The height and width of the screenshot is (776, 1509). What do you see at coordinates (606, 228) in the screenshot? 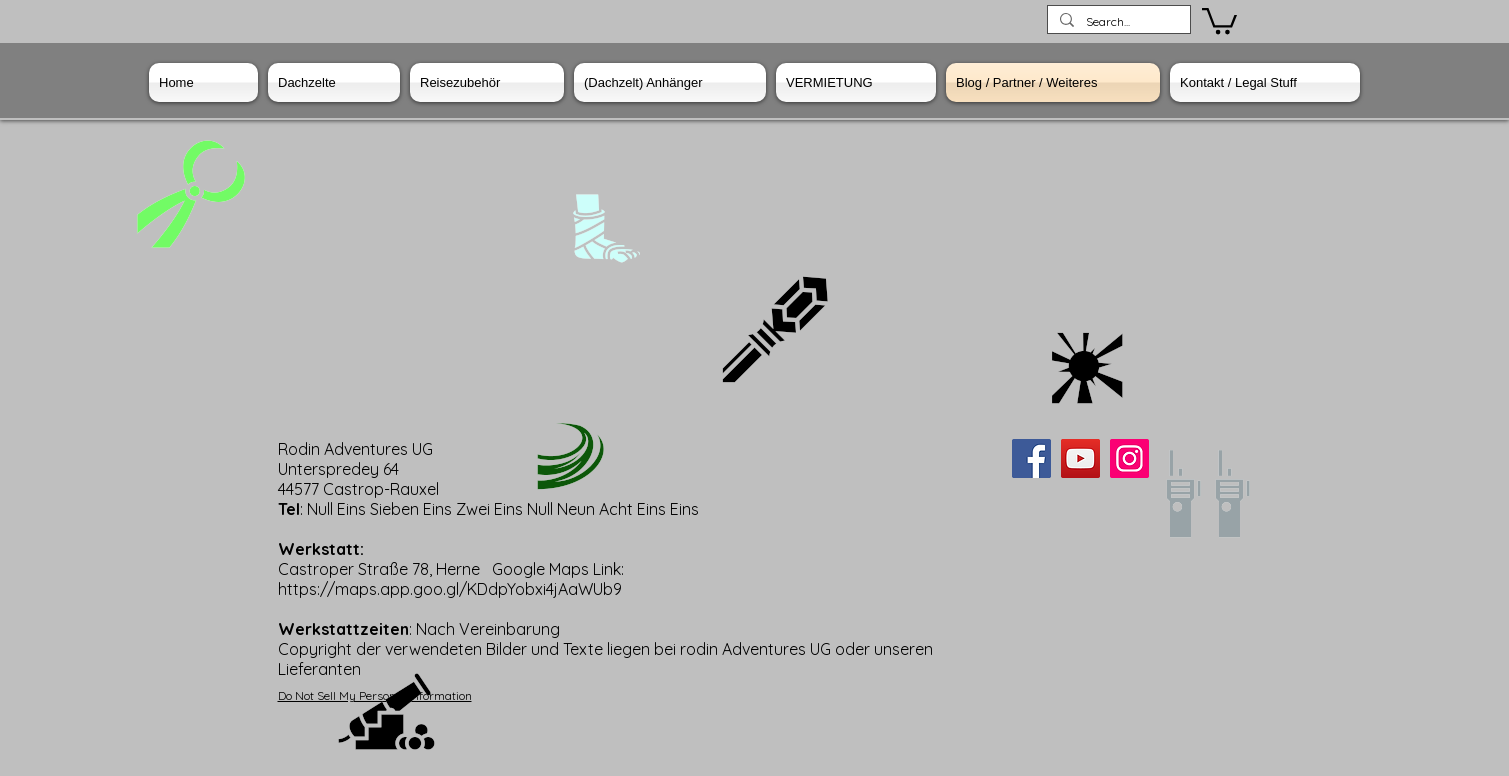
I see `indicates foot injury or bandaged condition` at bounding box center [606, 228].